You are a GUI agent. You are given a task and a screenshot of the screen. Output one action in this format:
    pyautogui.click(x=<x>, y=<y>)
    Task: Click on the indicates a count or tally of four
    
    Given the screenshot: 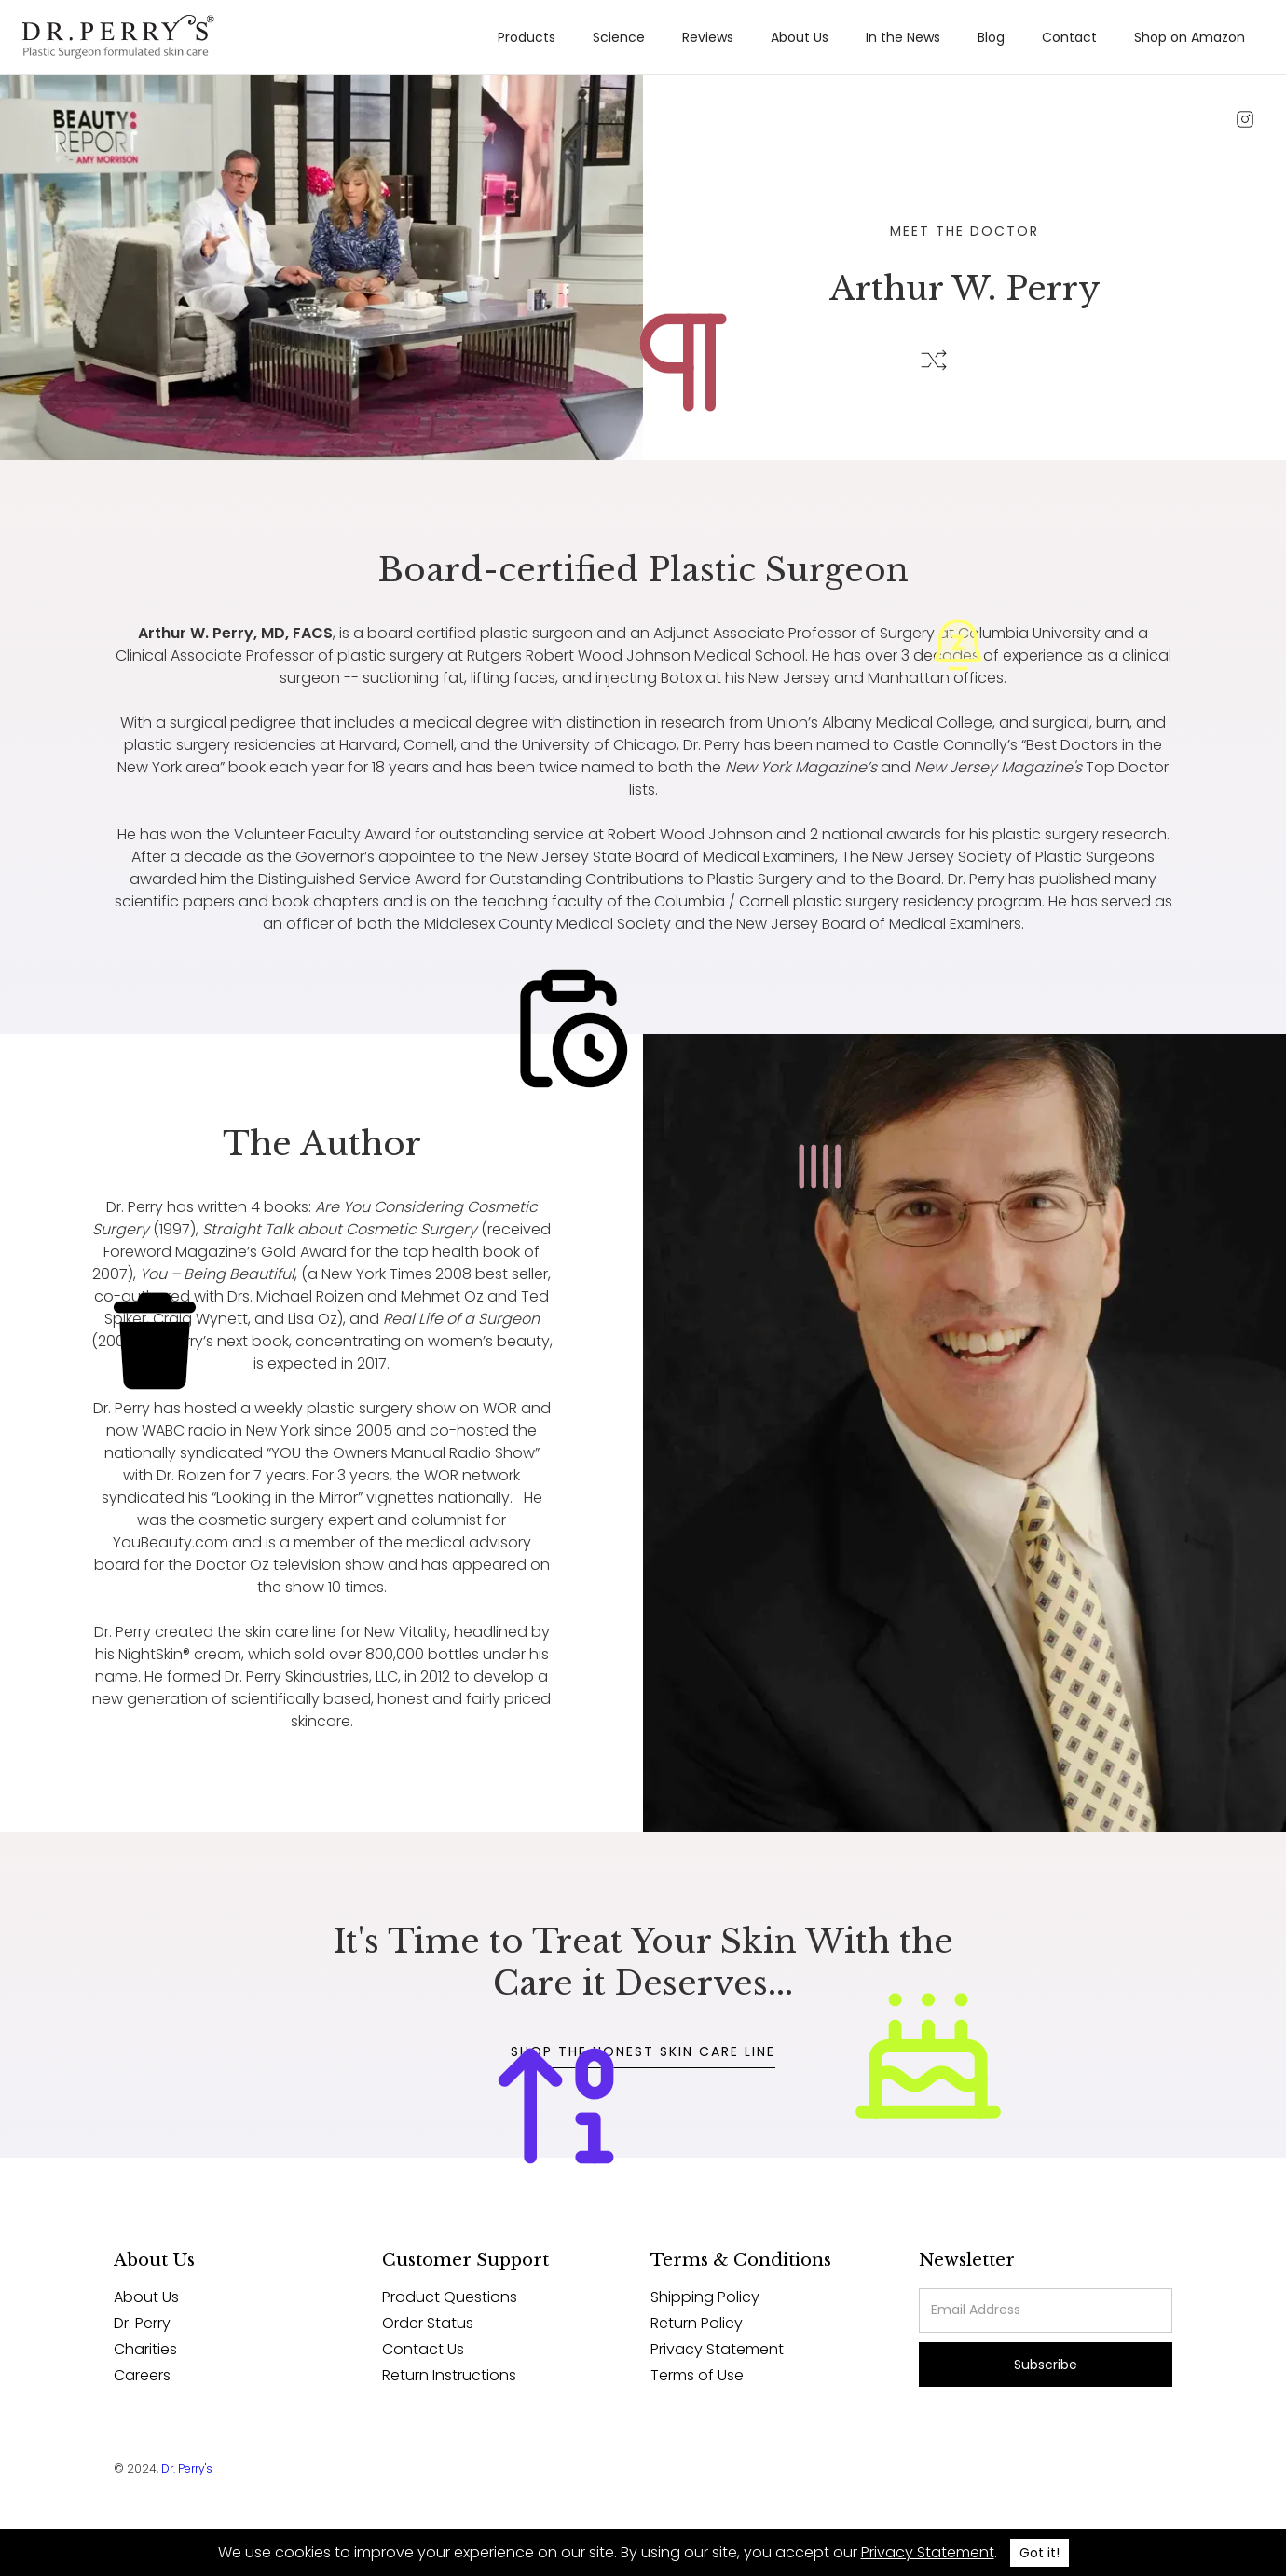 What is the action you would take?
    pyautogui.click(x=821, y=1166)
    